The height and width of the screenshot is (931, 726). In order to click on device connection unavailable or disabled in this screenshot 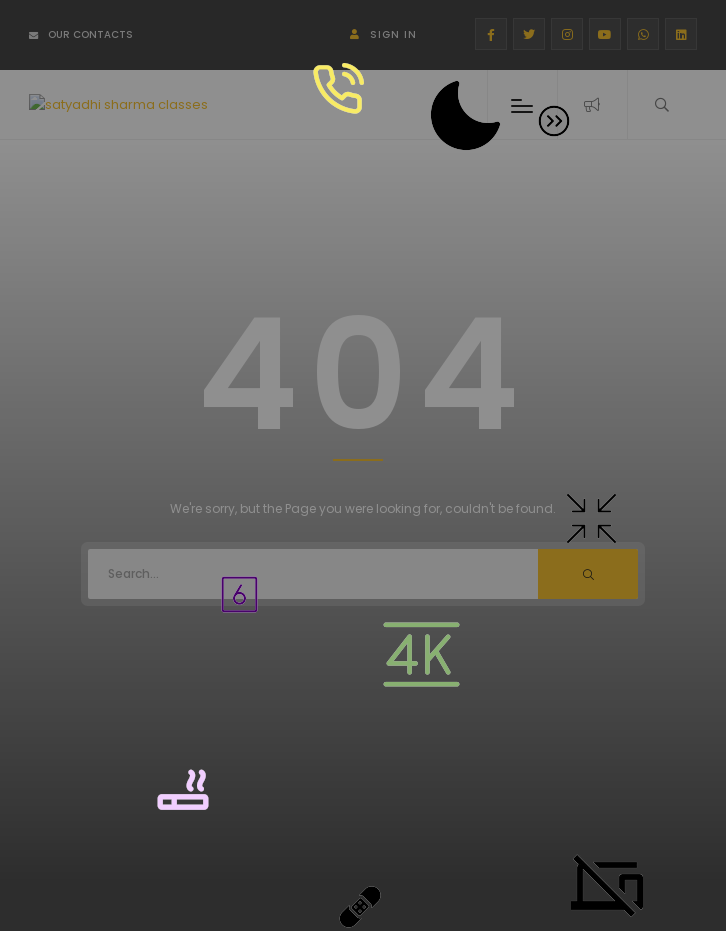, I will do `click(607, 886)`.